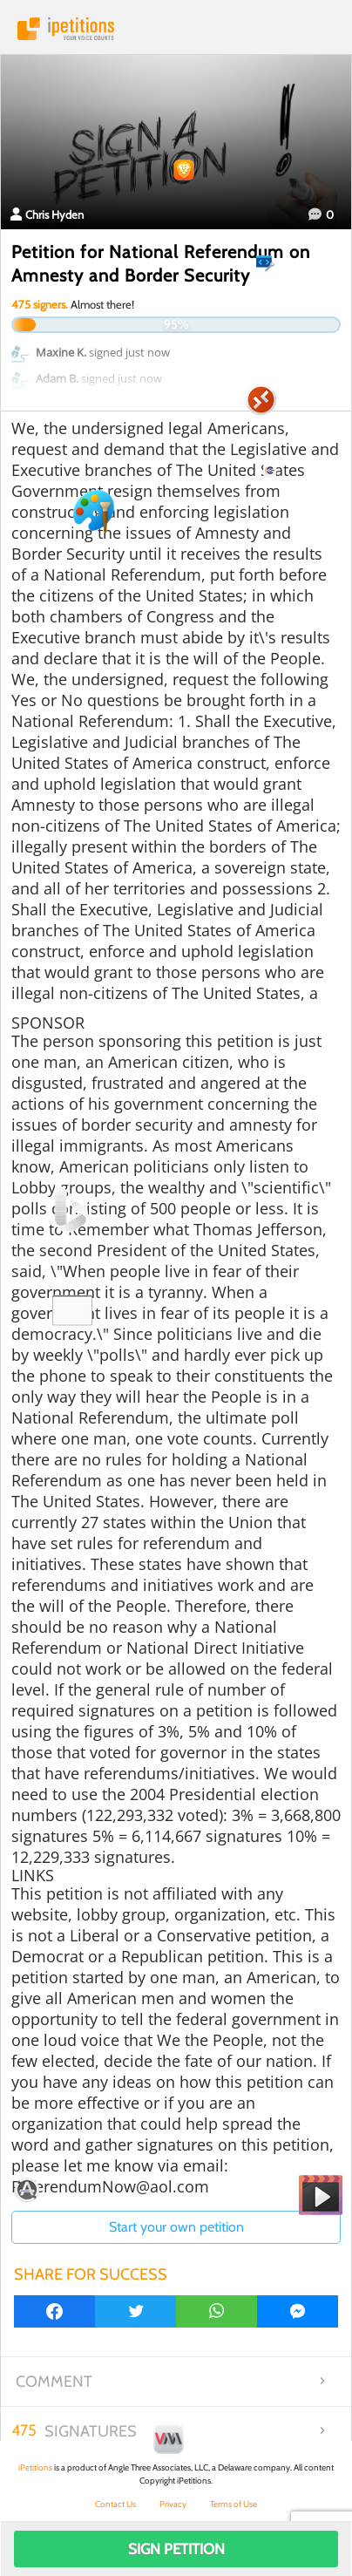  Describe the element at coordinates (27, 2190) in the screenshot. I see `check for available software updates` at that location.